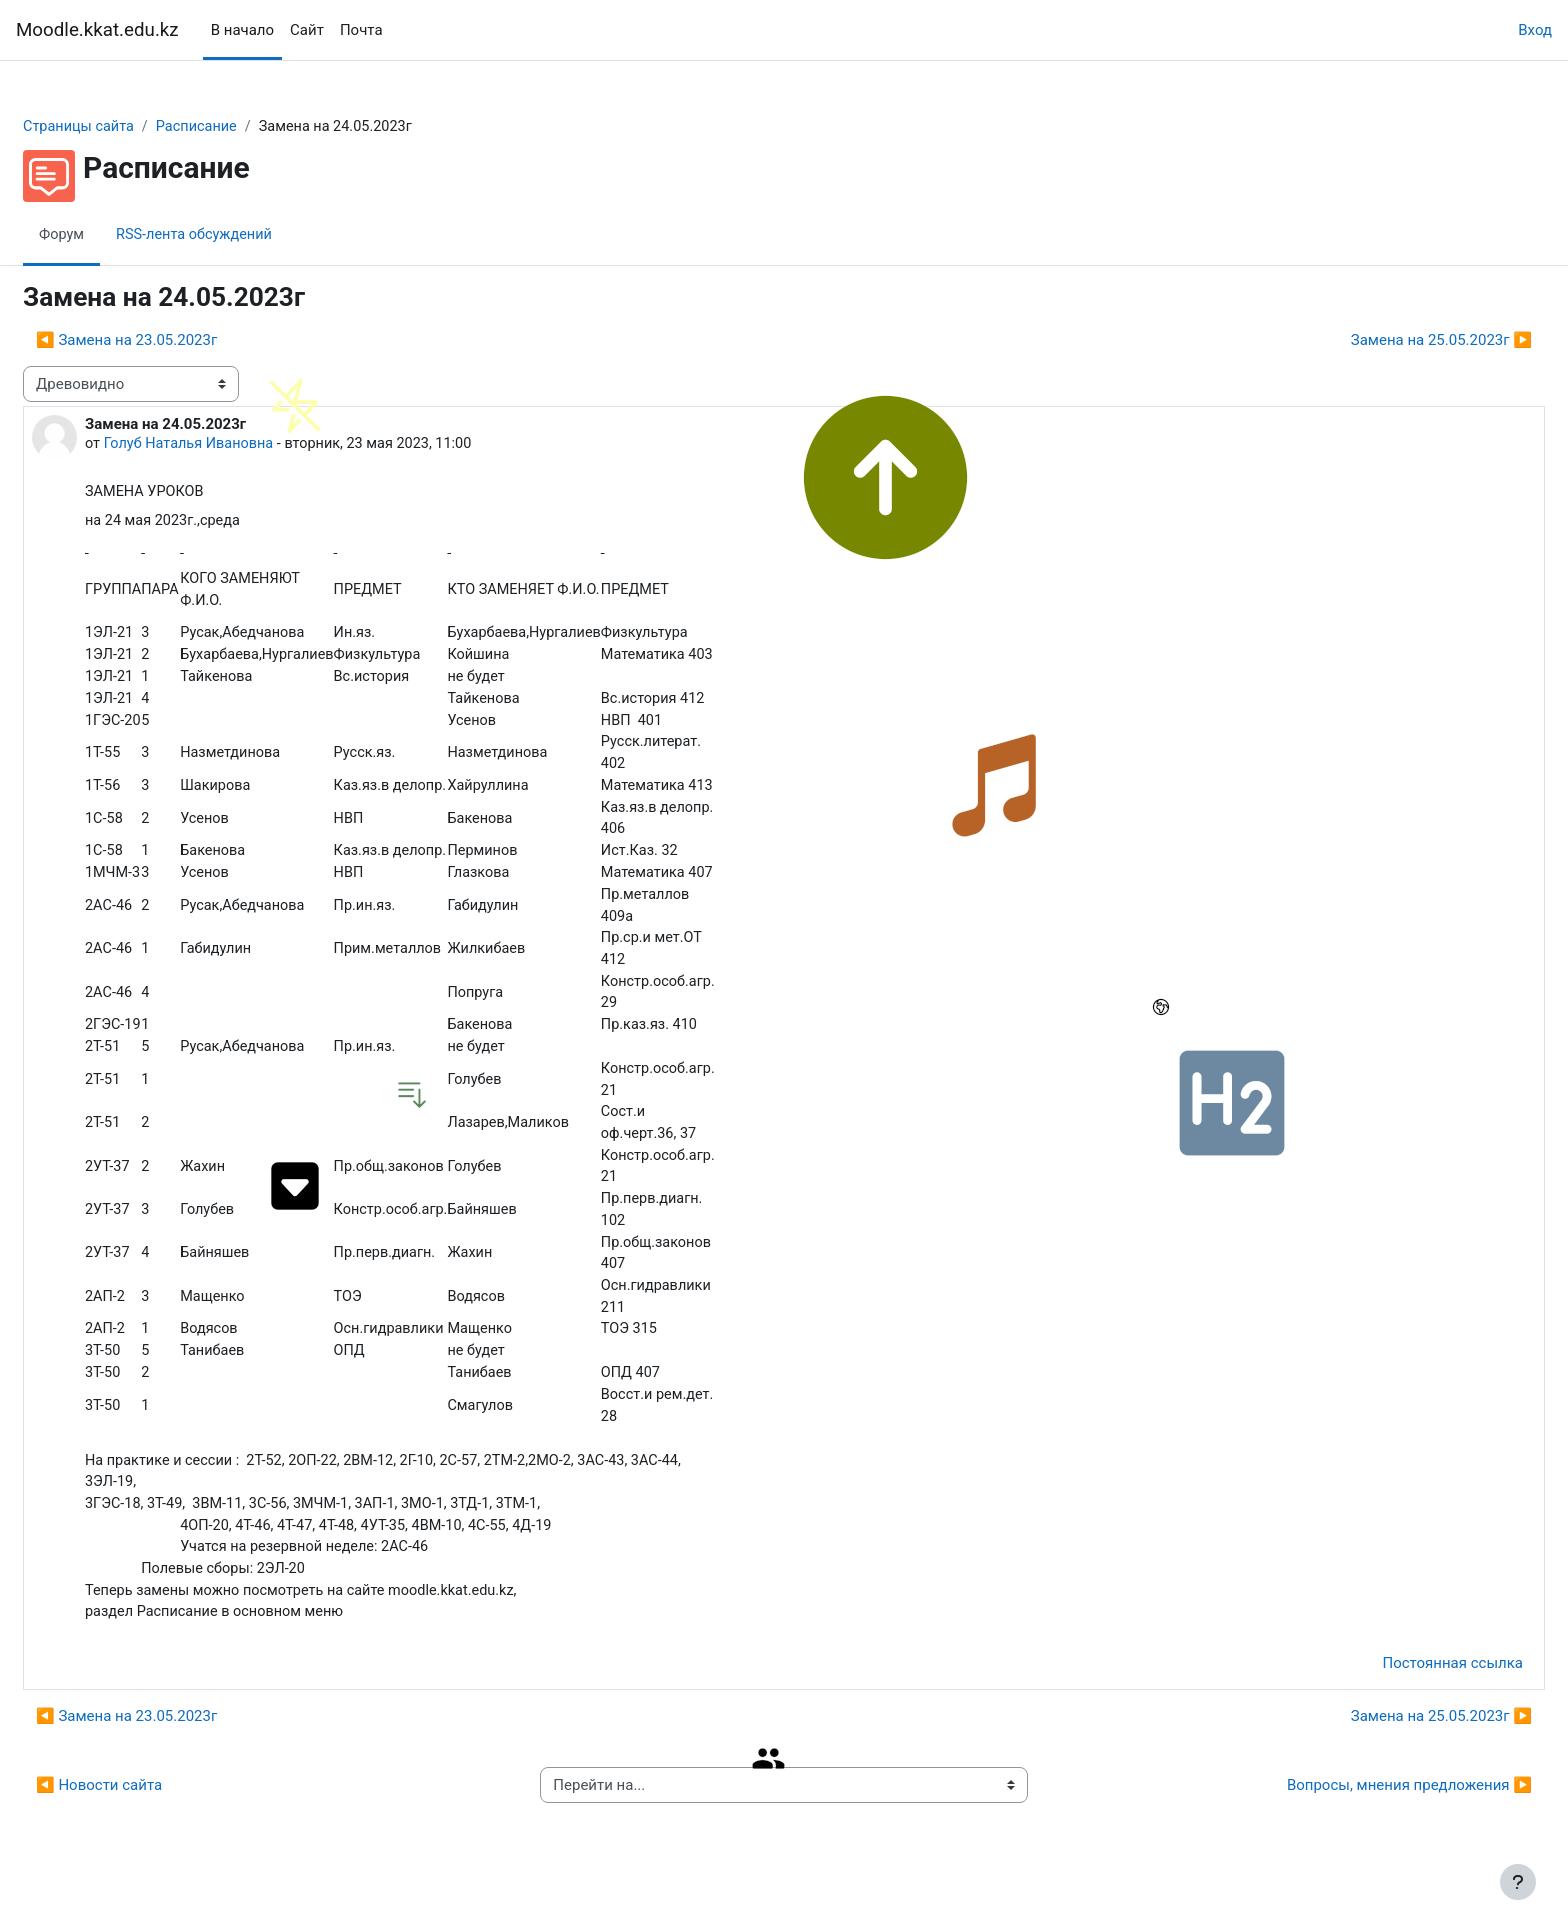  What do you see at coordinates (295, 1186) in the screenshot?
I see `expand dropdown menu` at bounding box center [295, 1186].